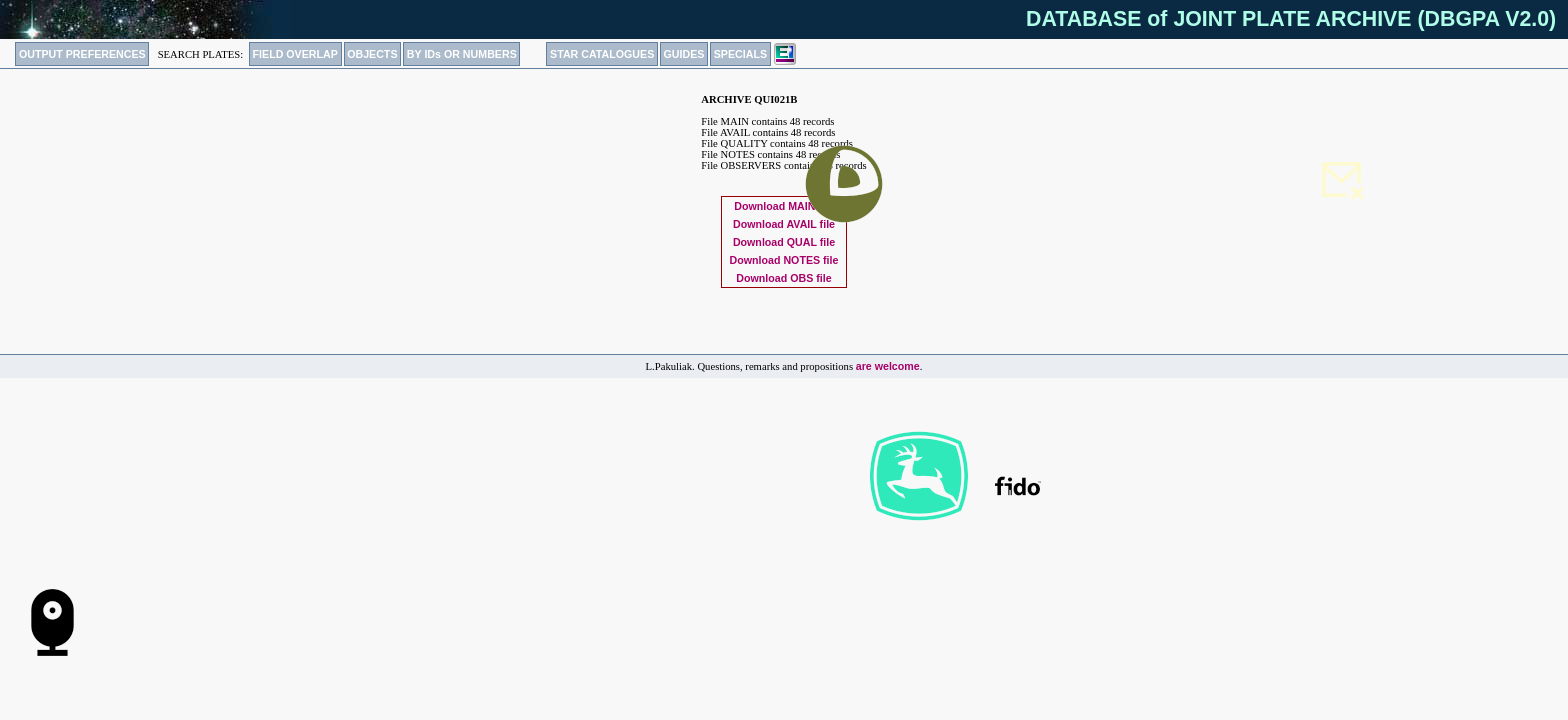  I want to click on close or dismiss an email, so click(1341, 179).